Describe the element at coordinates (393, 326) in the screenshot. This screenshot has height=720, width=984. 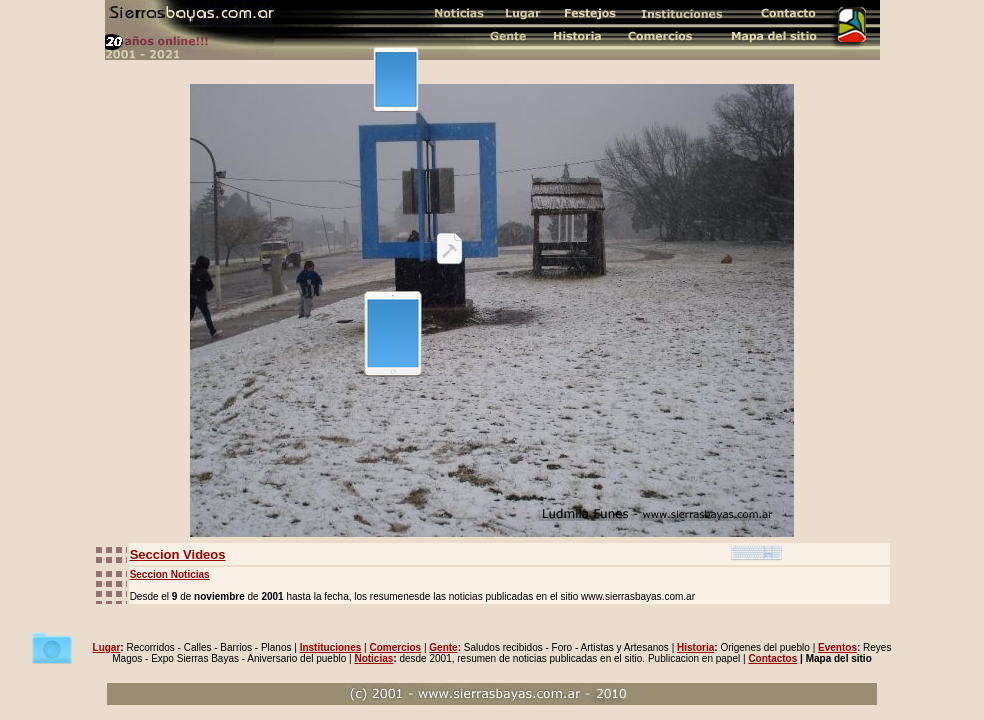
I see `iPad mini 3 device connected via wifi` at that location.